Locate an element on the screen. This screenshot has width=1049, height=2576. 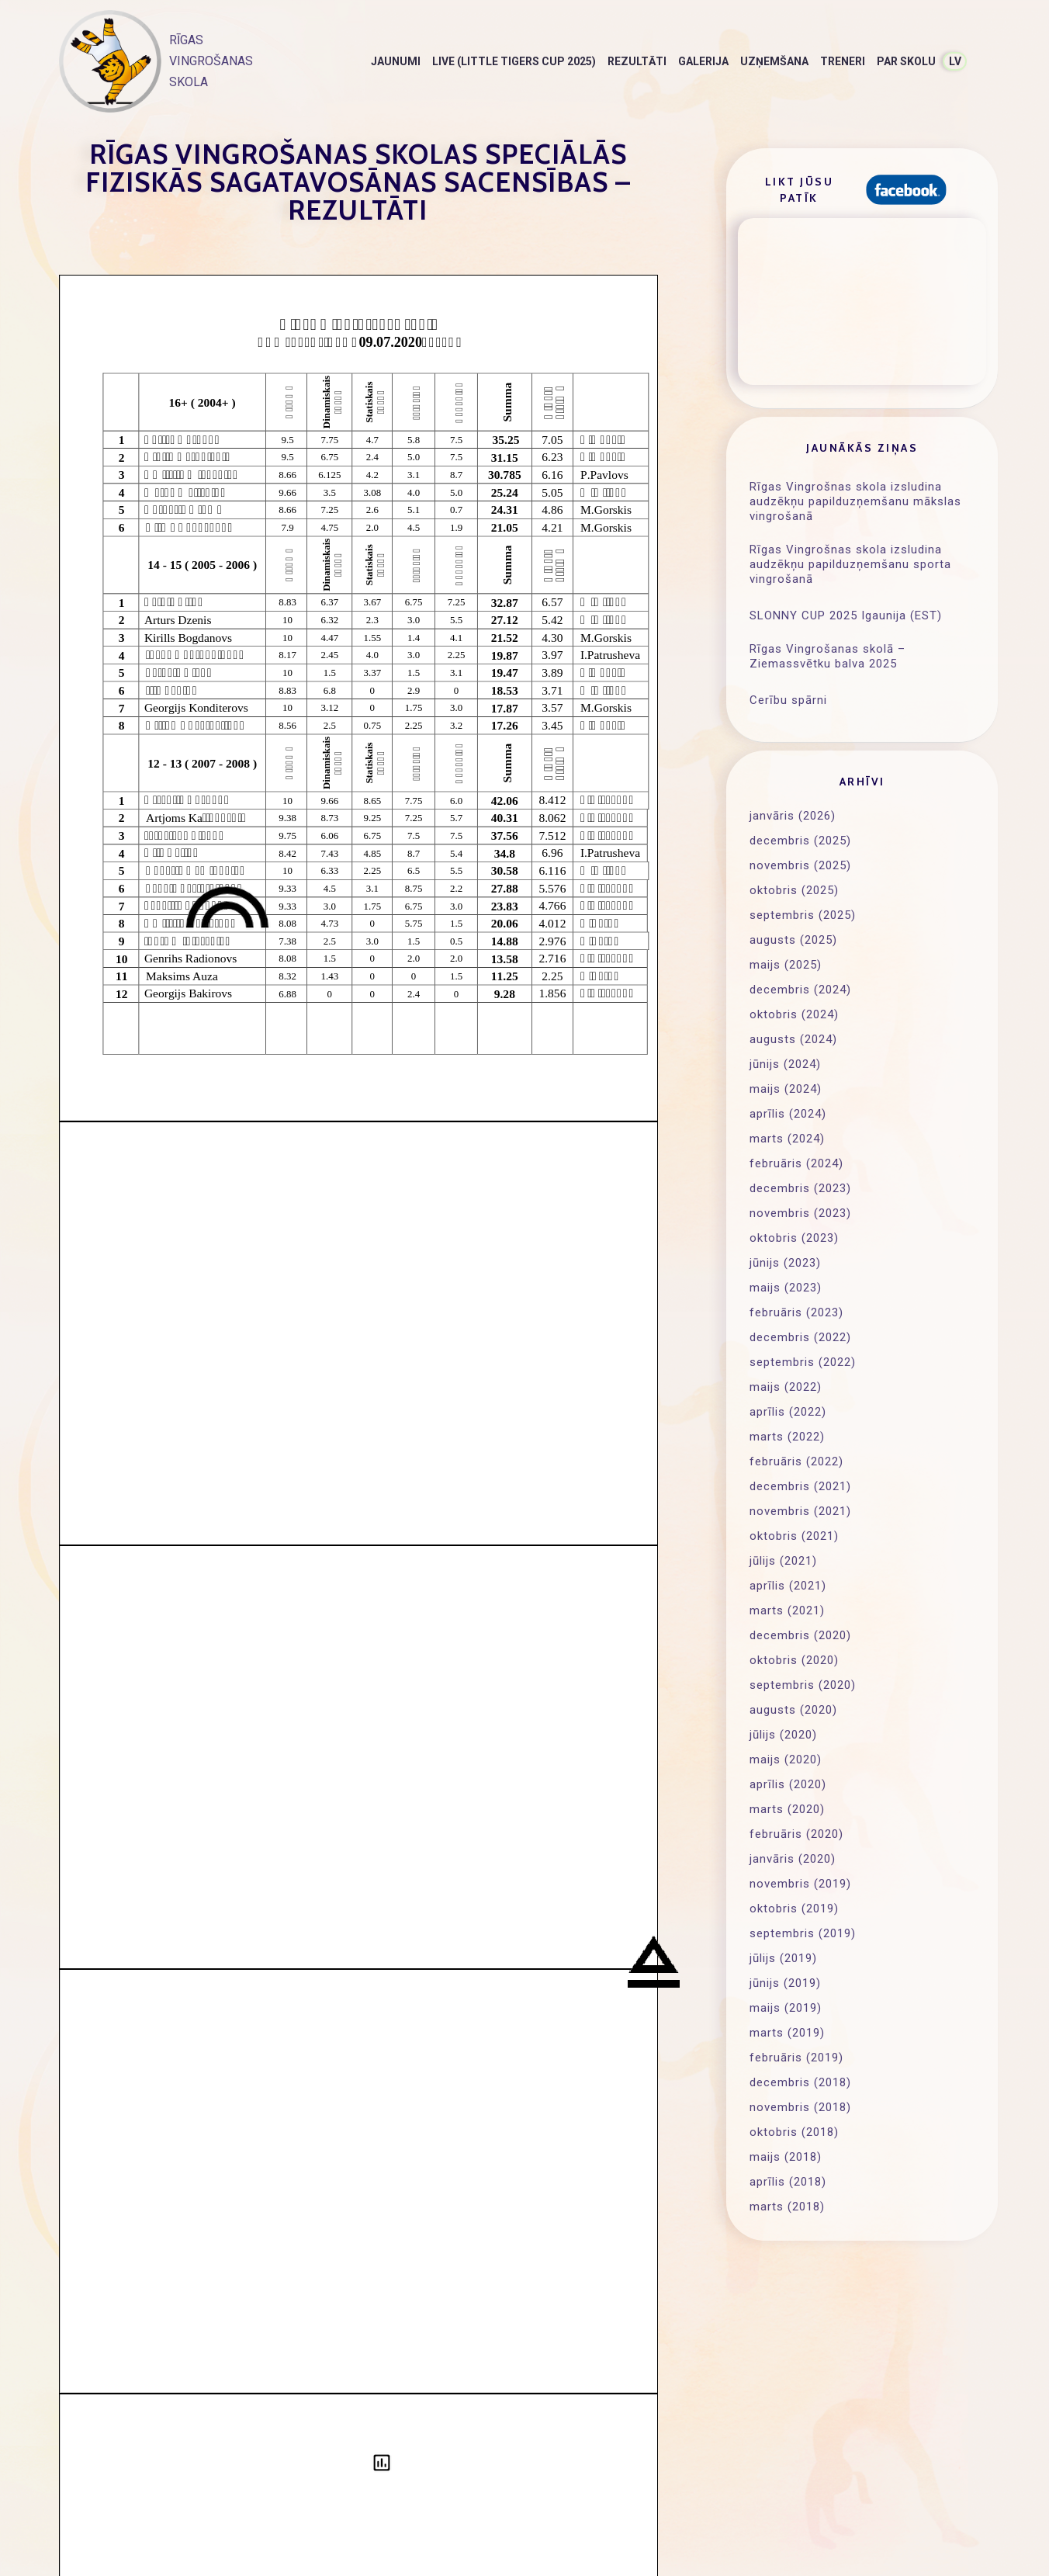
insert a chart or graph into a document is located at coordinates (382, 2463).